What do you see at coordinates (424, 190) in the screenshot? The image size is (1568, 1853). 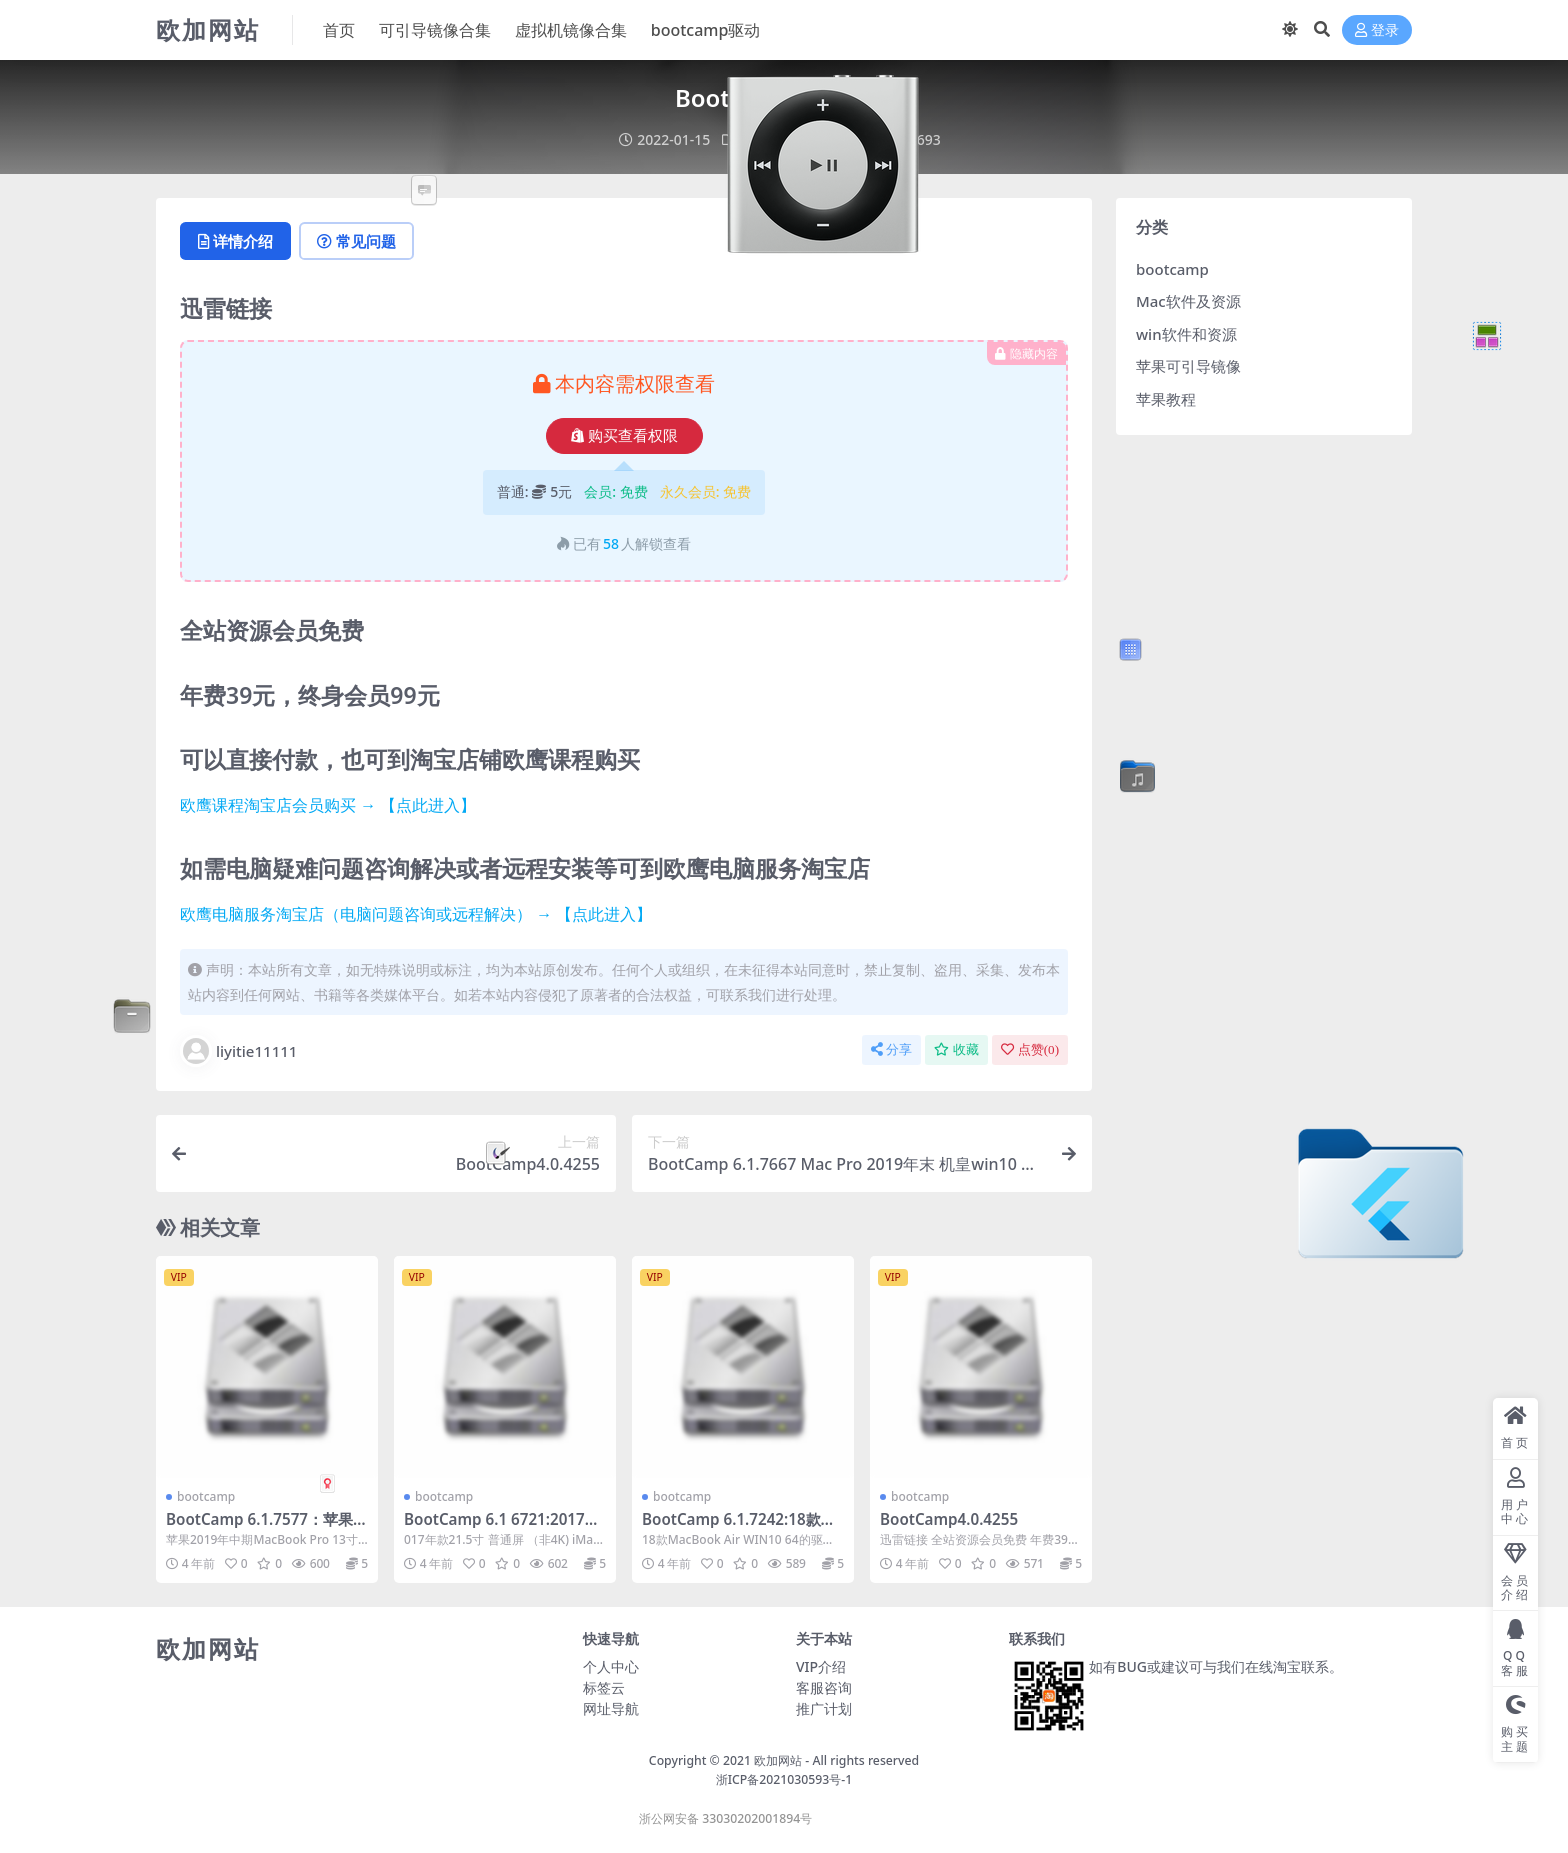 I see `subrip subtitle file (.srt)` at bounding box center [424, 190].